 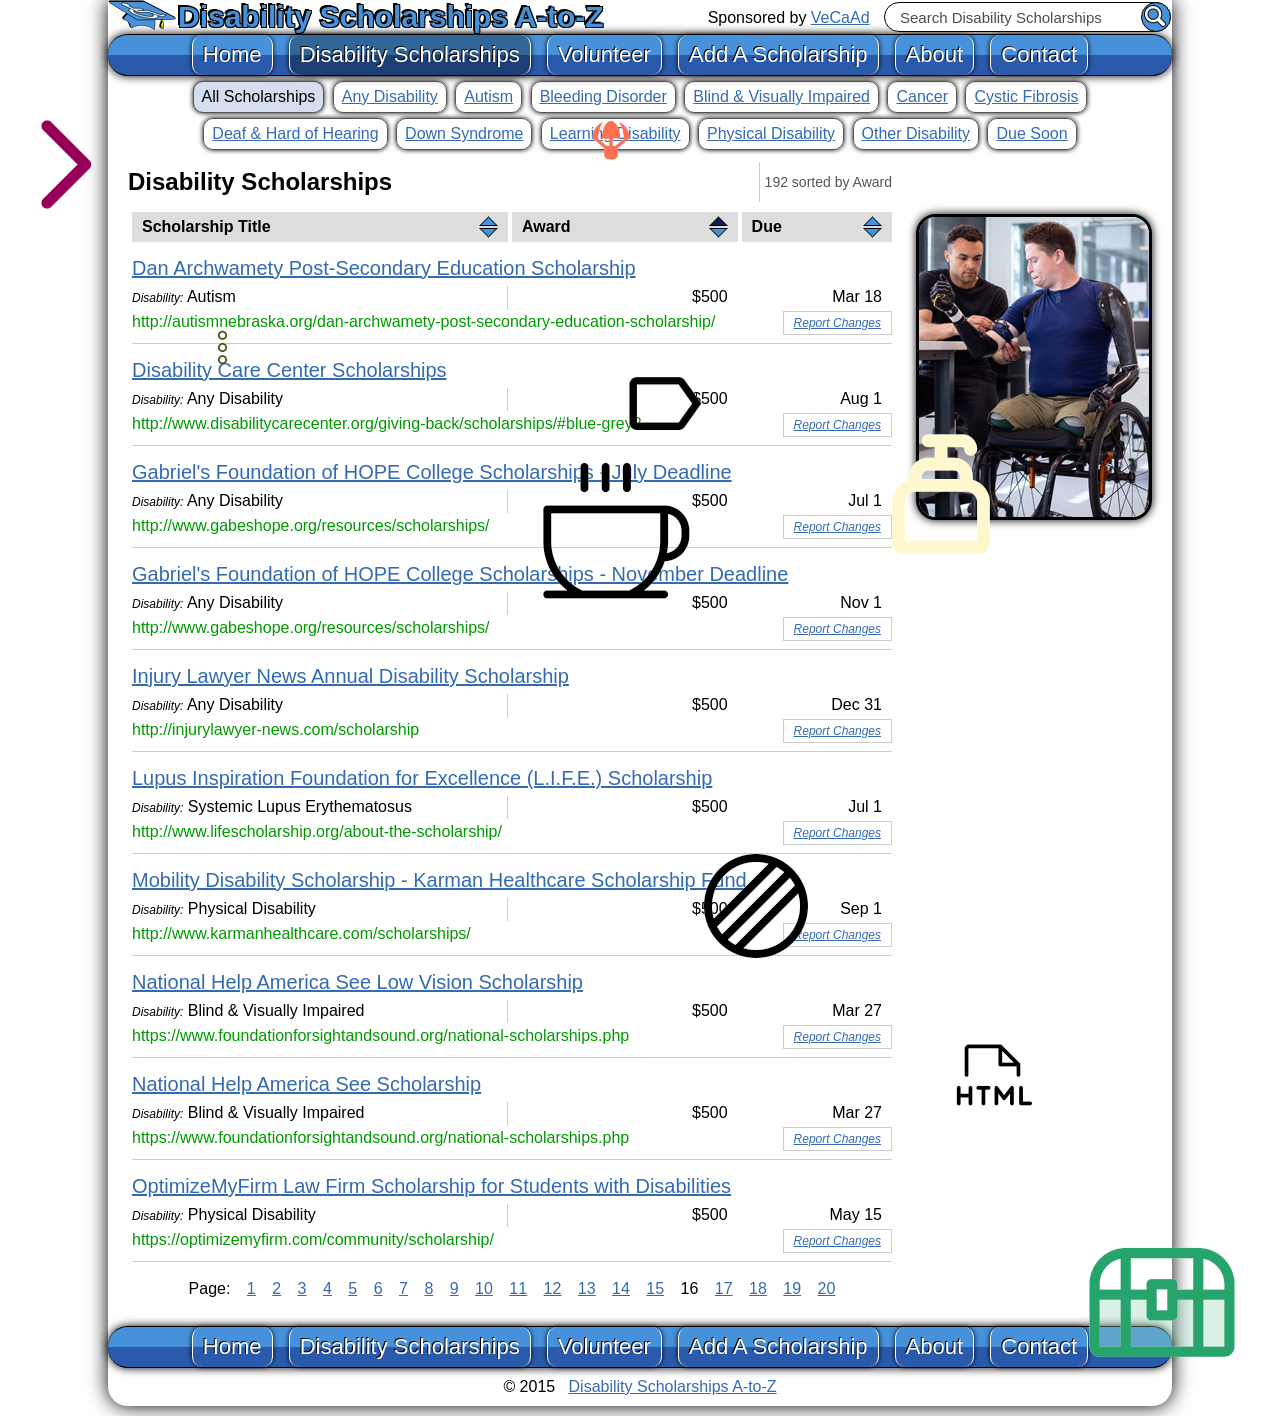 I want to click on request an airdrop or supply delivery, so click(x=611, y=141).